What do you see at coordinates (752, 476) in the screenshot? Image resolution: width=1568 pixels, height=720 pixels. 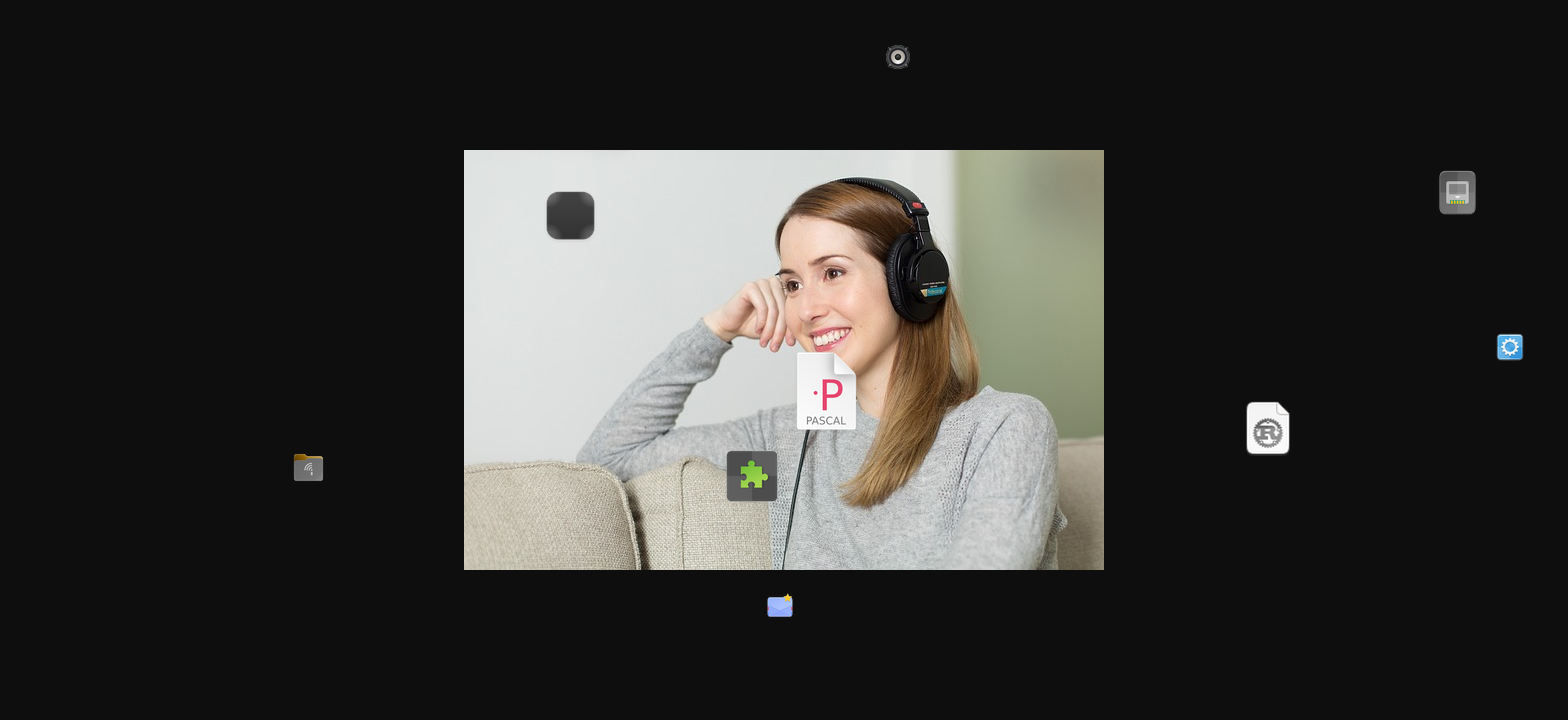 I see `browse or manage system add-ons` at bounding box center [752, 476].